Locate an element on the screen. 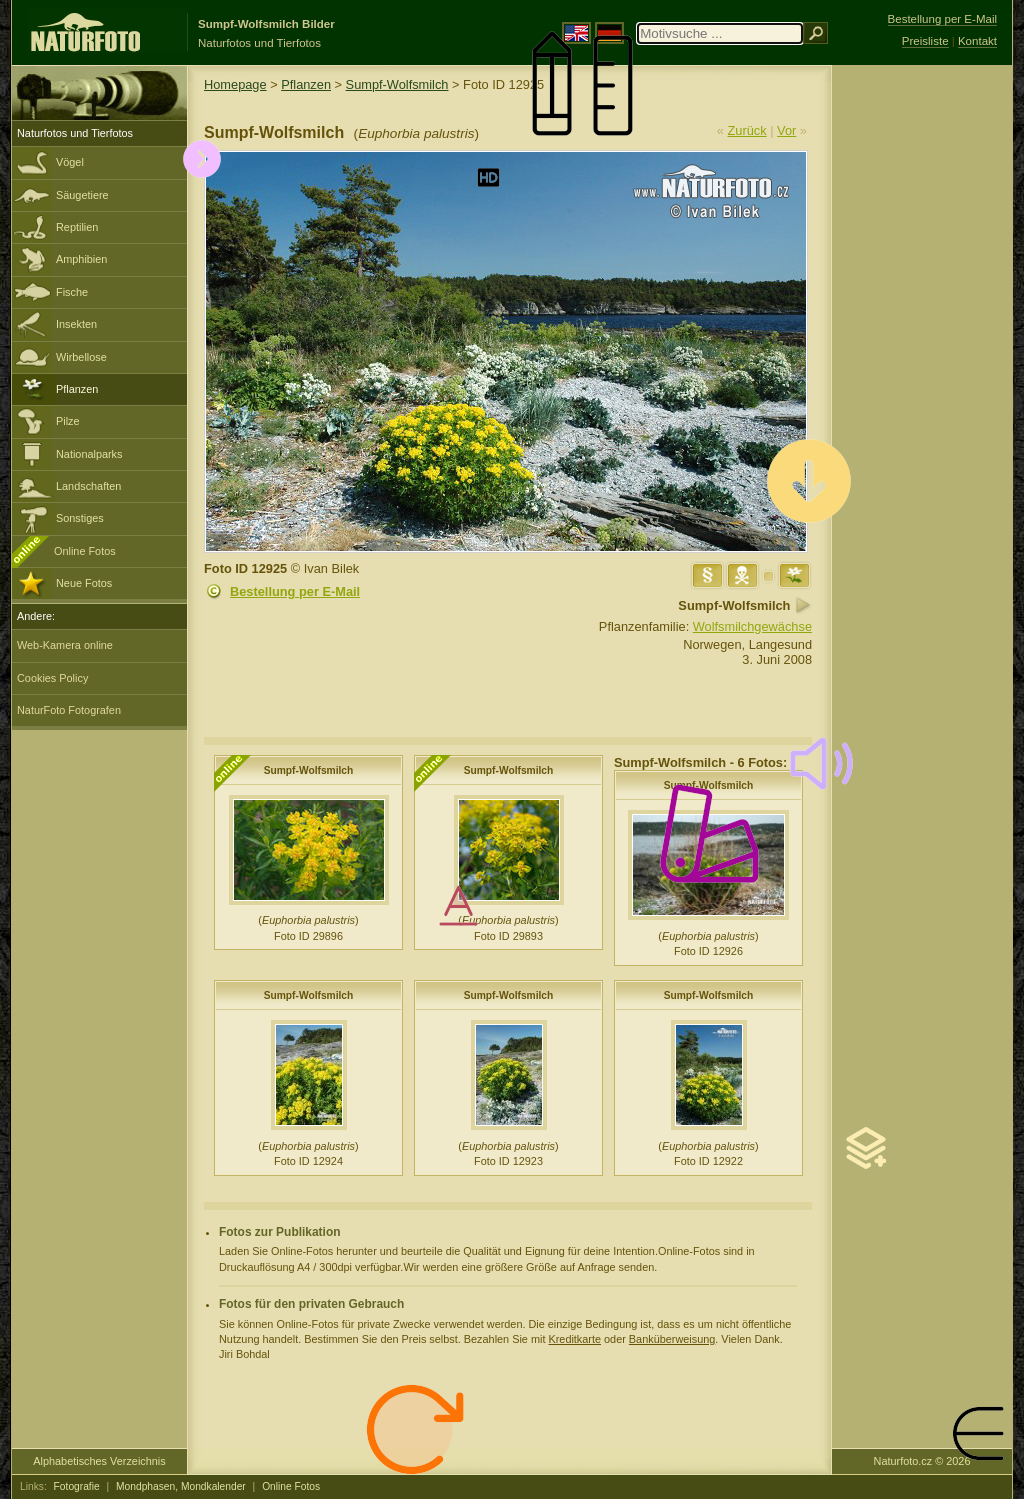  refresh or reload content is located at coordinates (411, 1429).